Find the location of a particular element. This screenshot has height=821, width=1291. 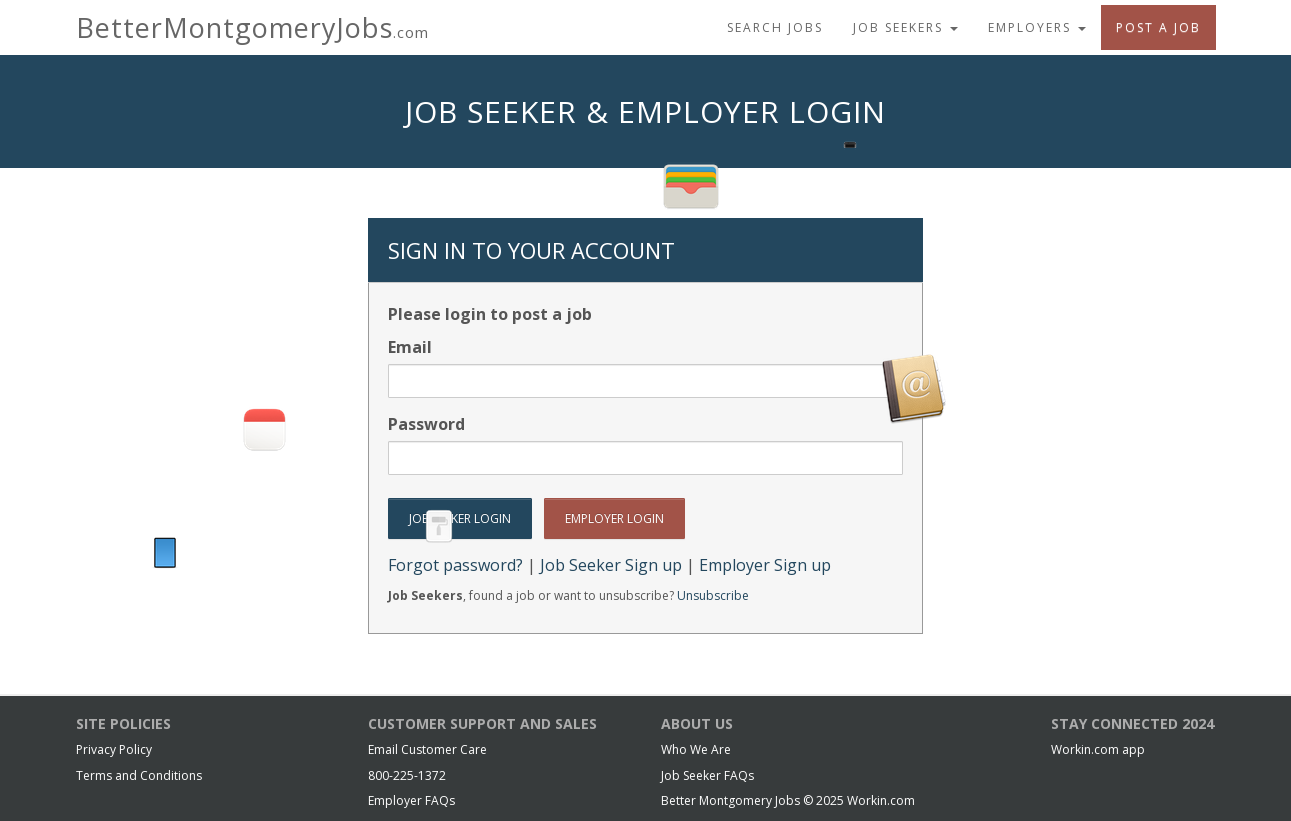

empty calendar placeholder icon is located at coordinates (264, 429).